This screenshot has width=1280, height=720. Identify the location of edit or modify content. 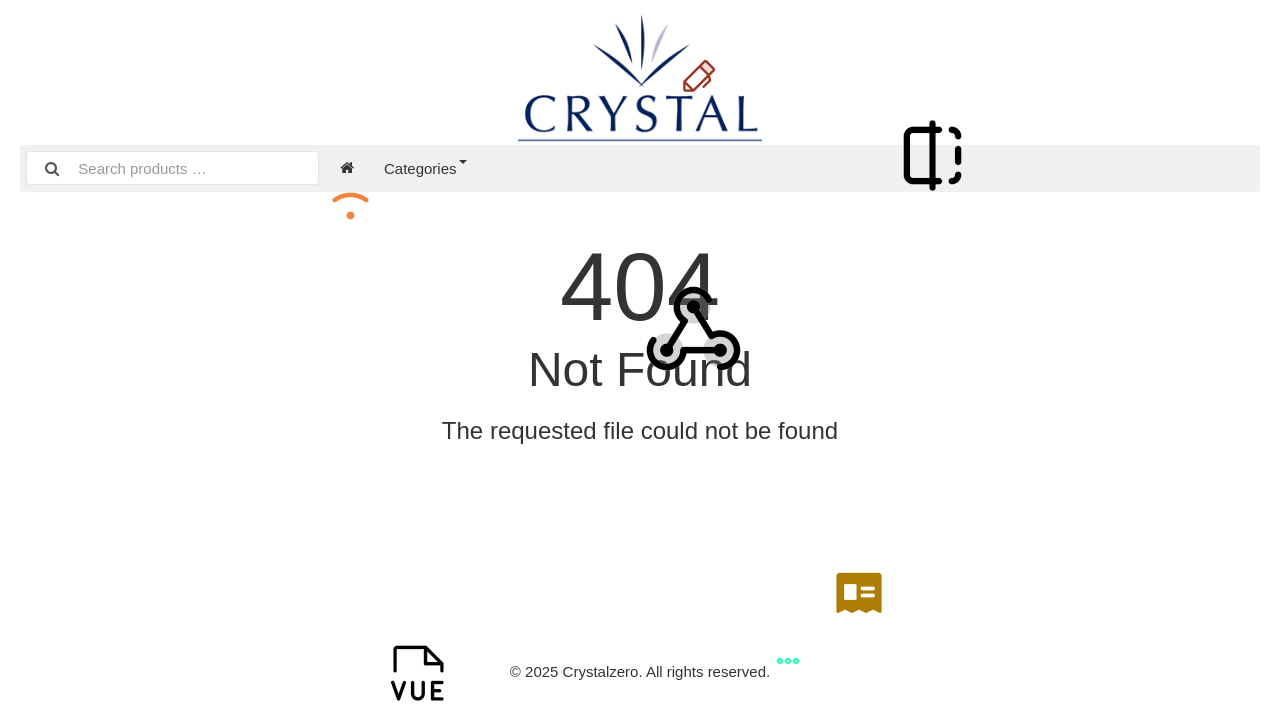
(698, 76).